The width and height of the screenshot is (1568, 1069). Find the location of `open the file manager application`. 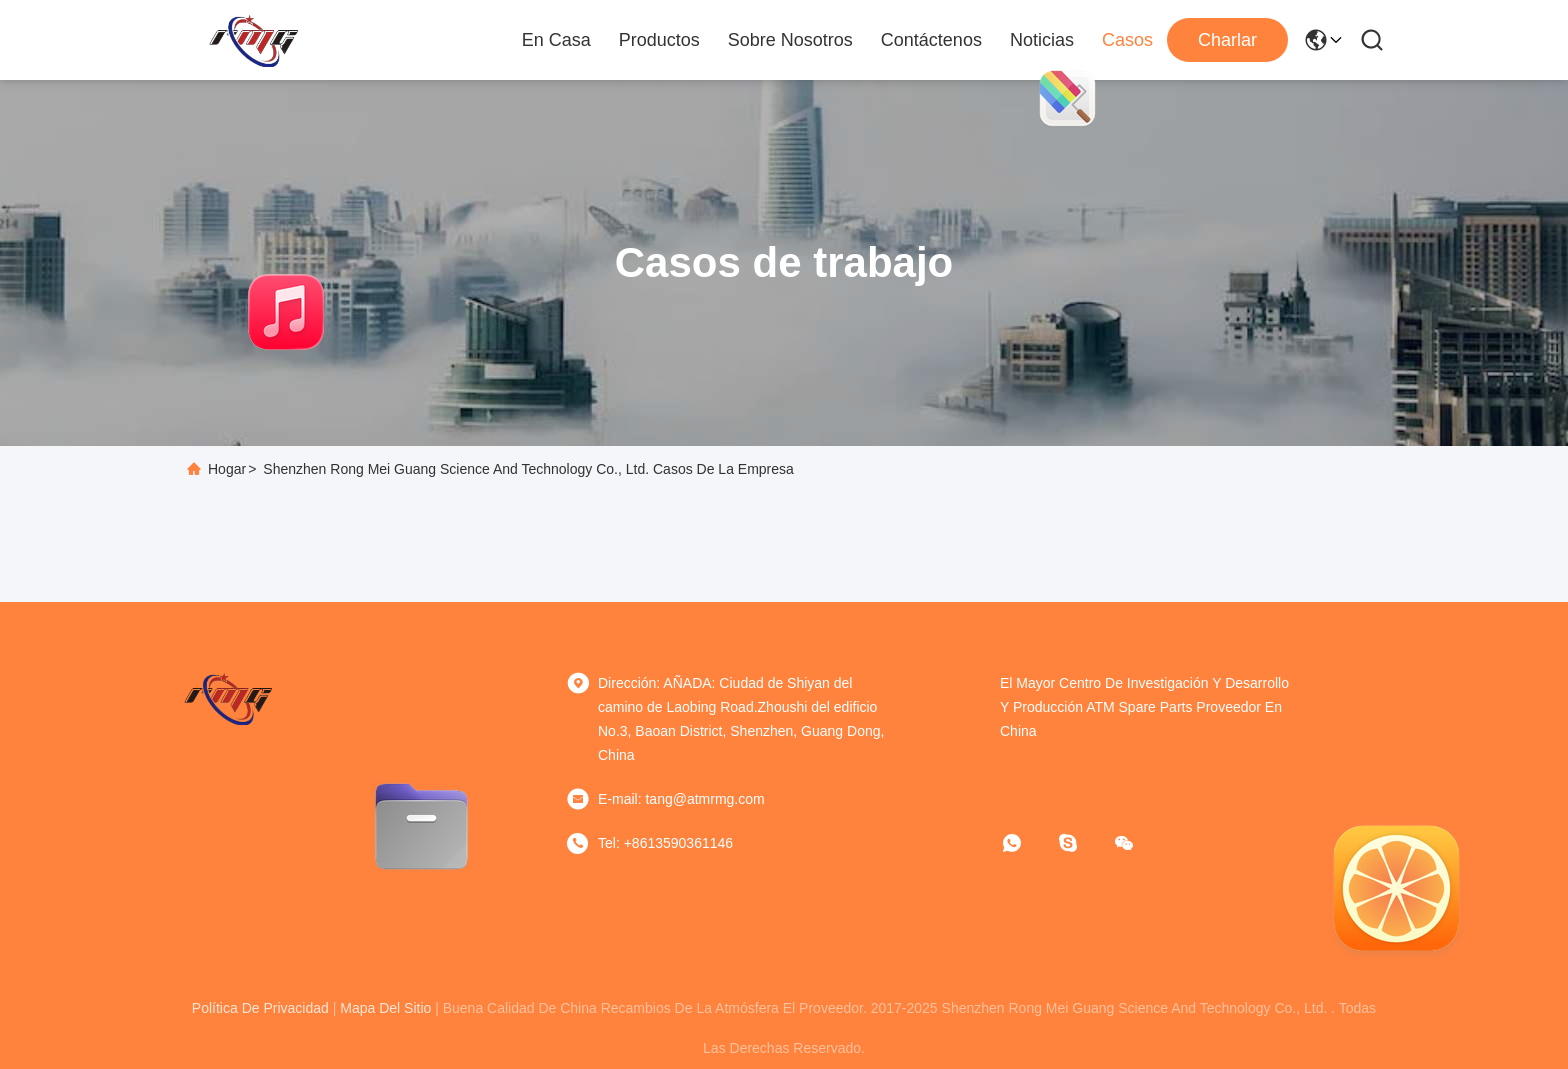

open the file manager application is located at coordinates (421, 826).